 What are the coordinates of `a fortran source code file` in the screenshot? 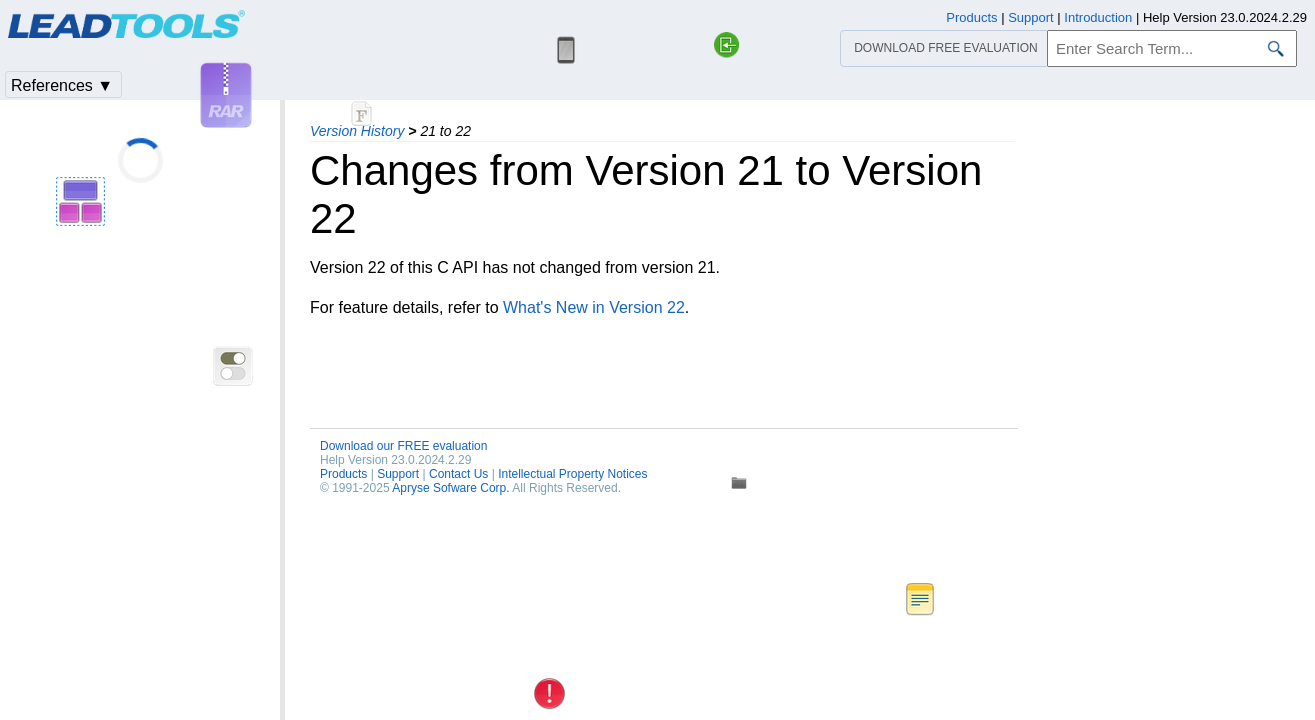 It's located at (361, 113).